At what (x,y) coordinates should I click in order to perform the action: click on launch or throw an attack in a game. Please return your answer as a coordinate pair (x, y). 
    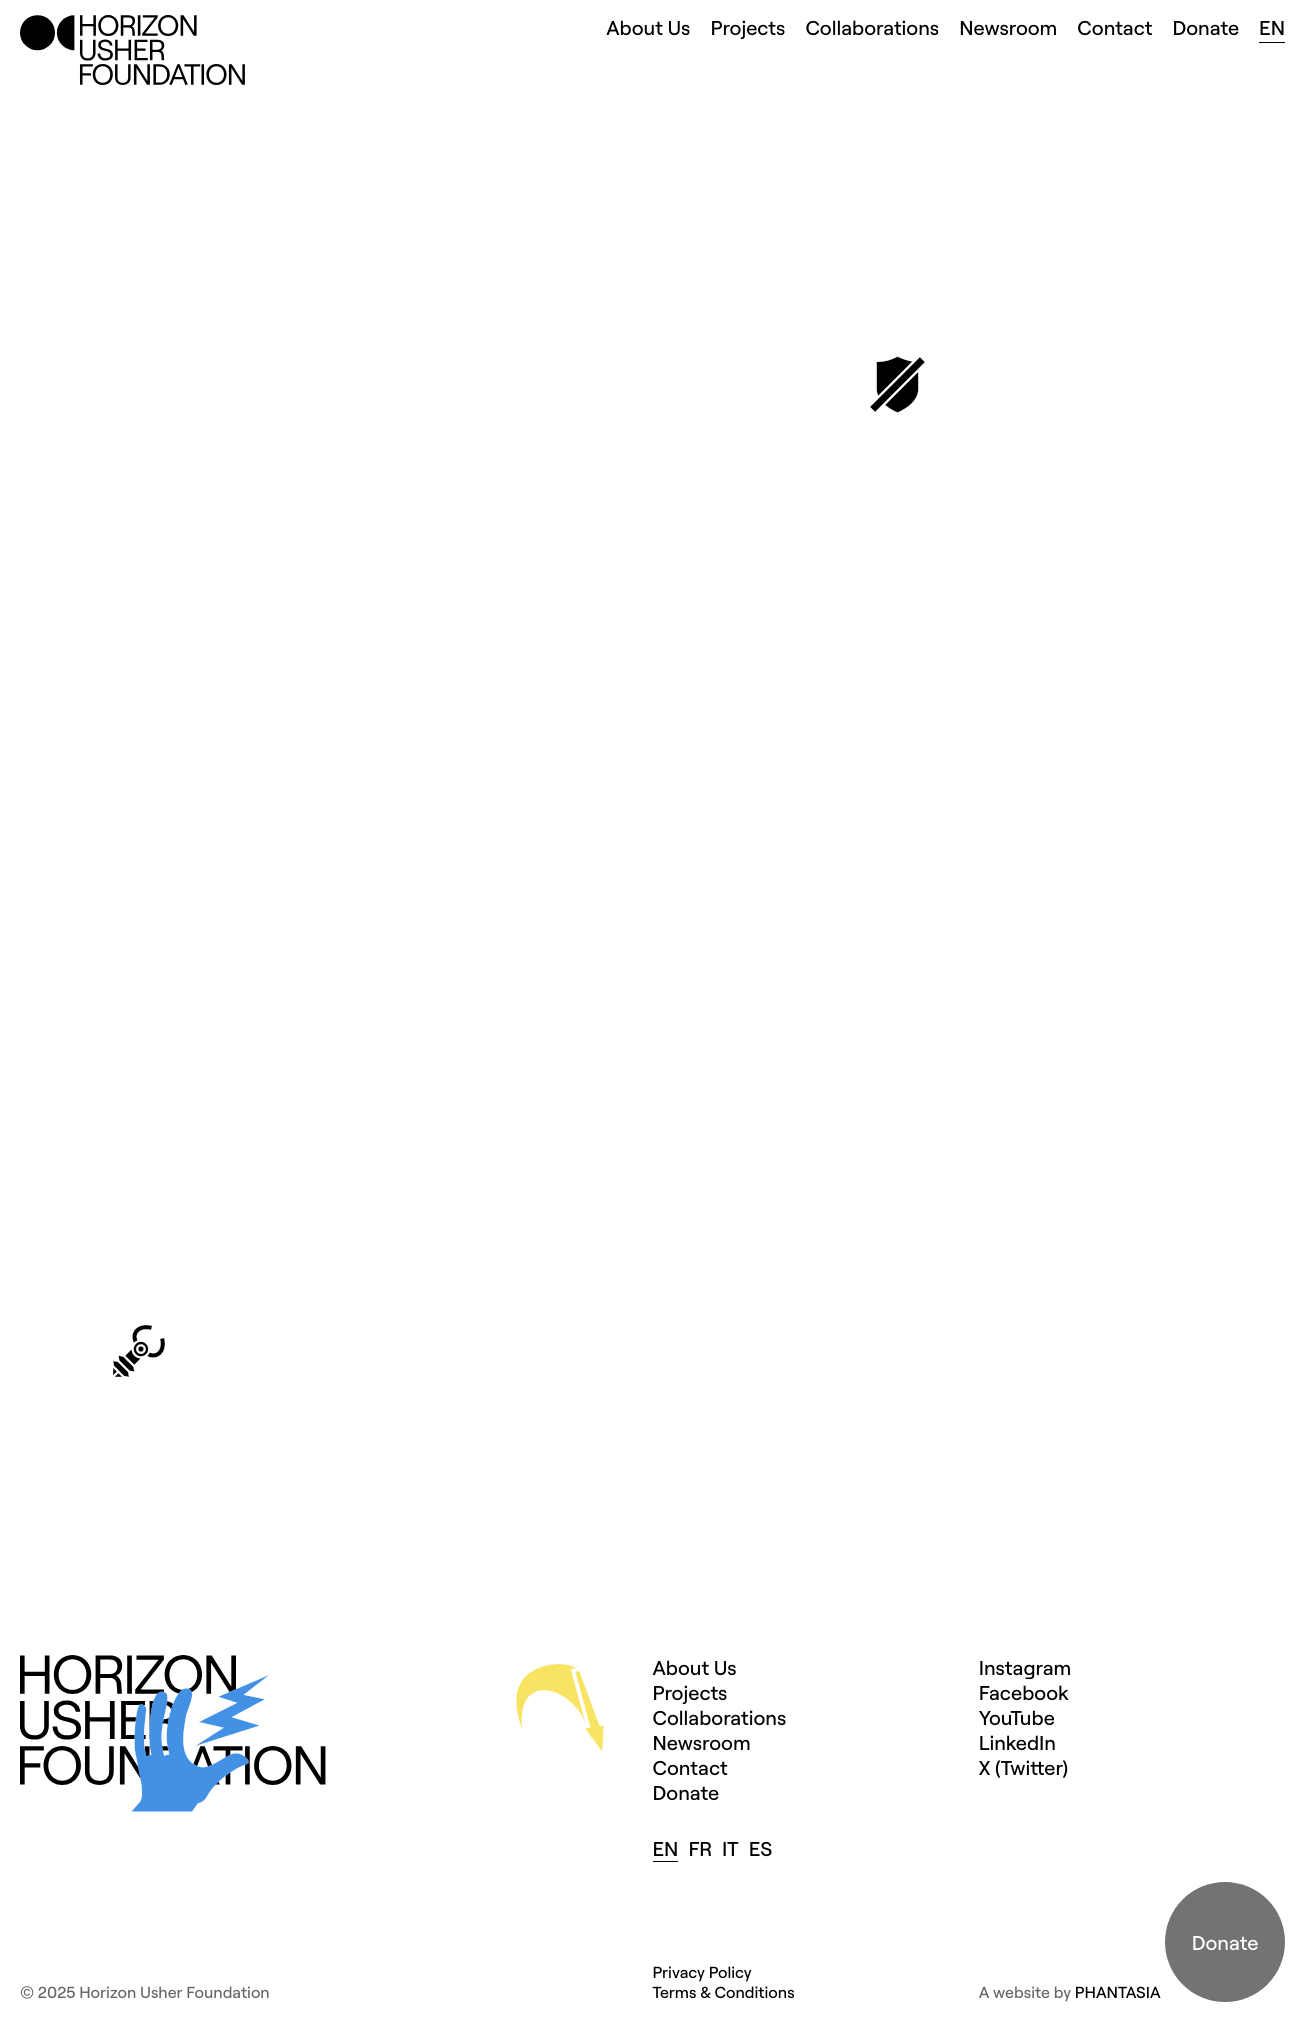
    Looking at the image, I should click on (560, 1708).